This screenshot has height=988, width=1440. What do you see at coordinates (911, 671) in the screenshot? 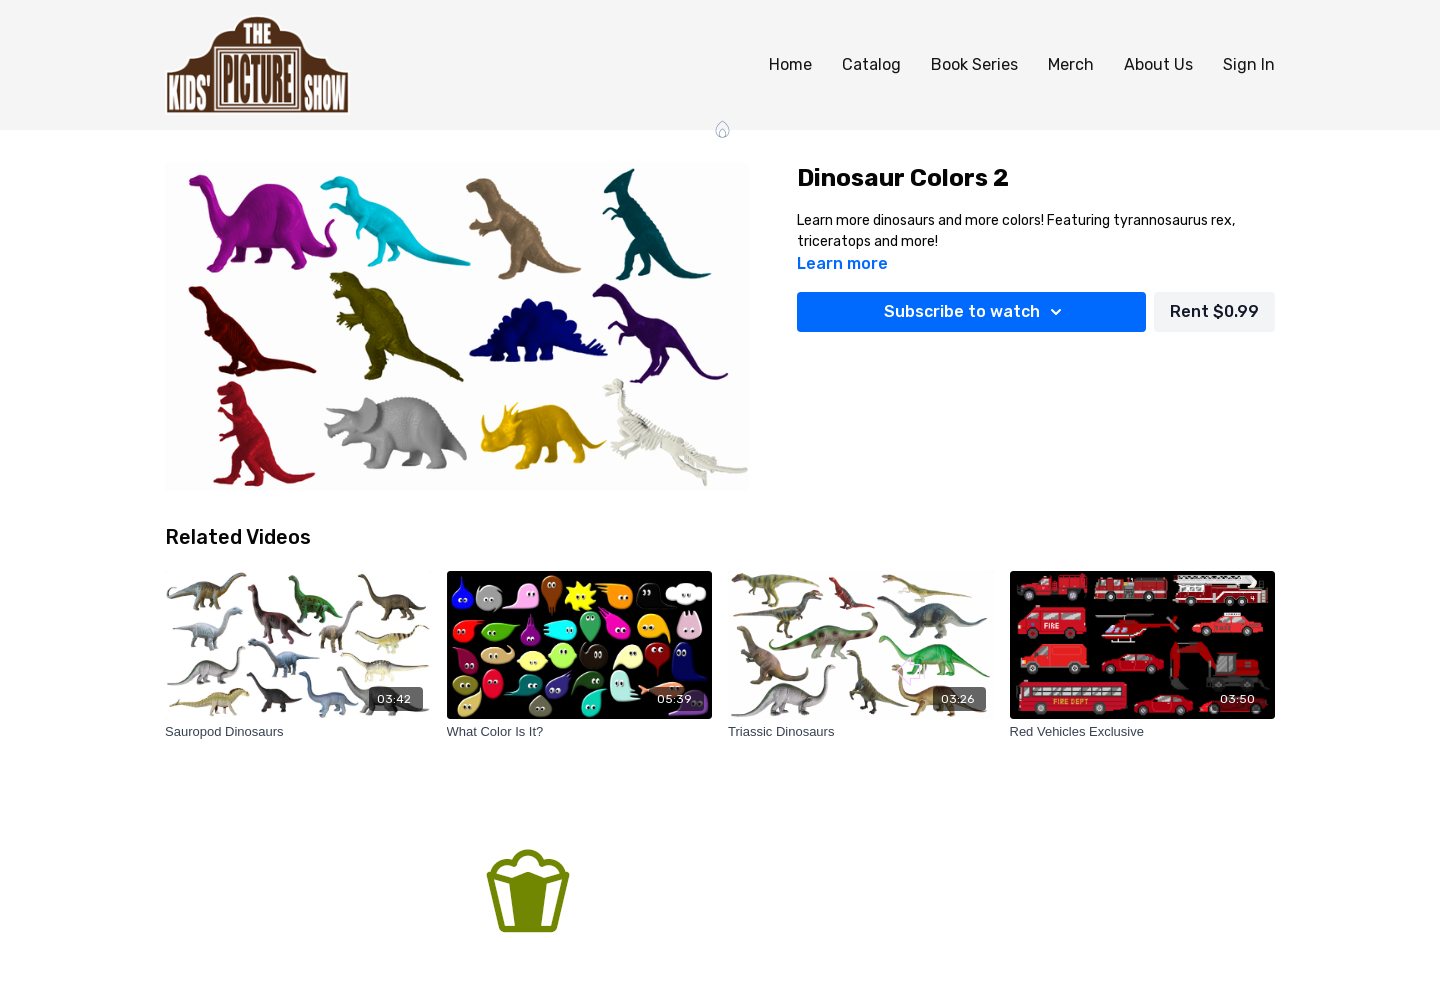
I see `go back to previous screen` at bounding box center [911, 671].